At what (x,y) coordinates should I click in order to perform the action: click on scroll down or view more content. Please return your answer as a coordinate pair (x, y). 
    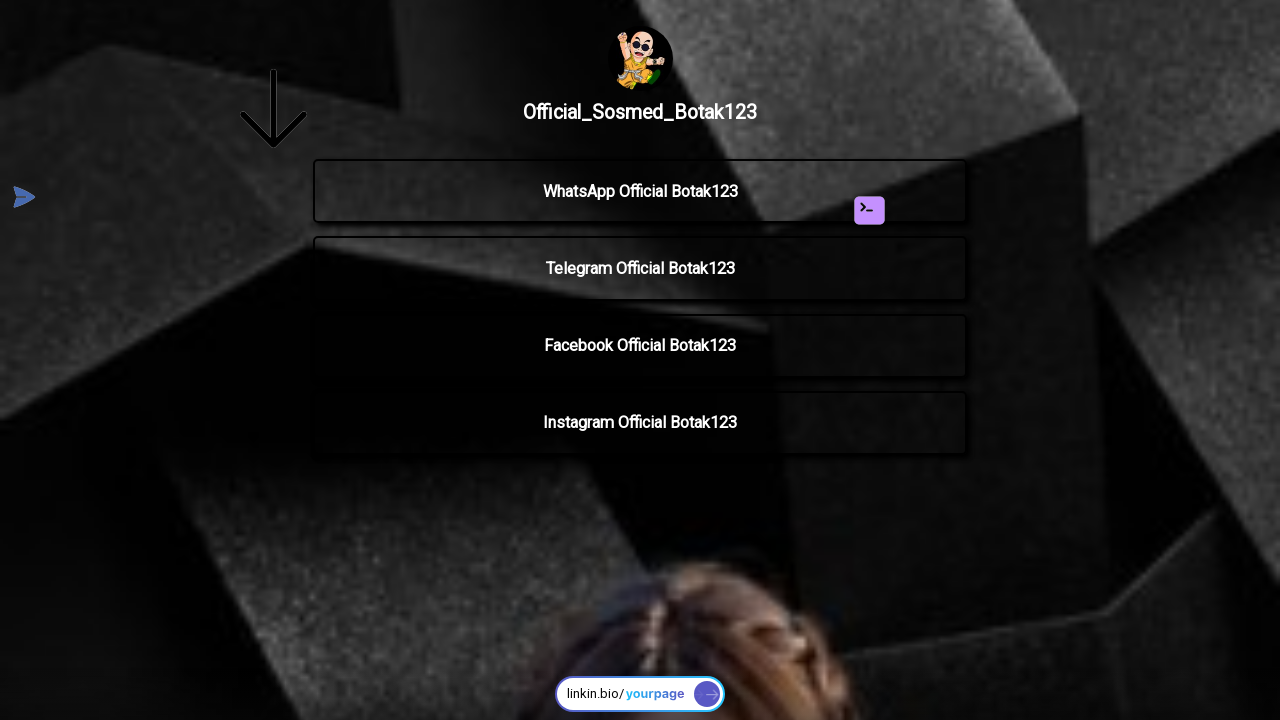
    Looking at the image, I should click on (273, 108).